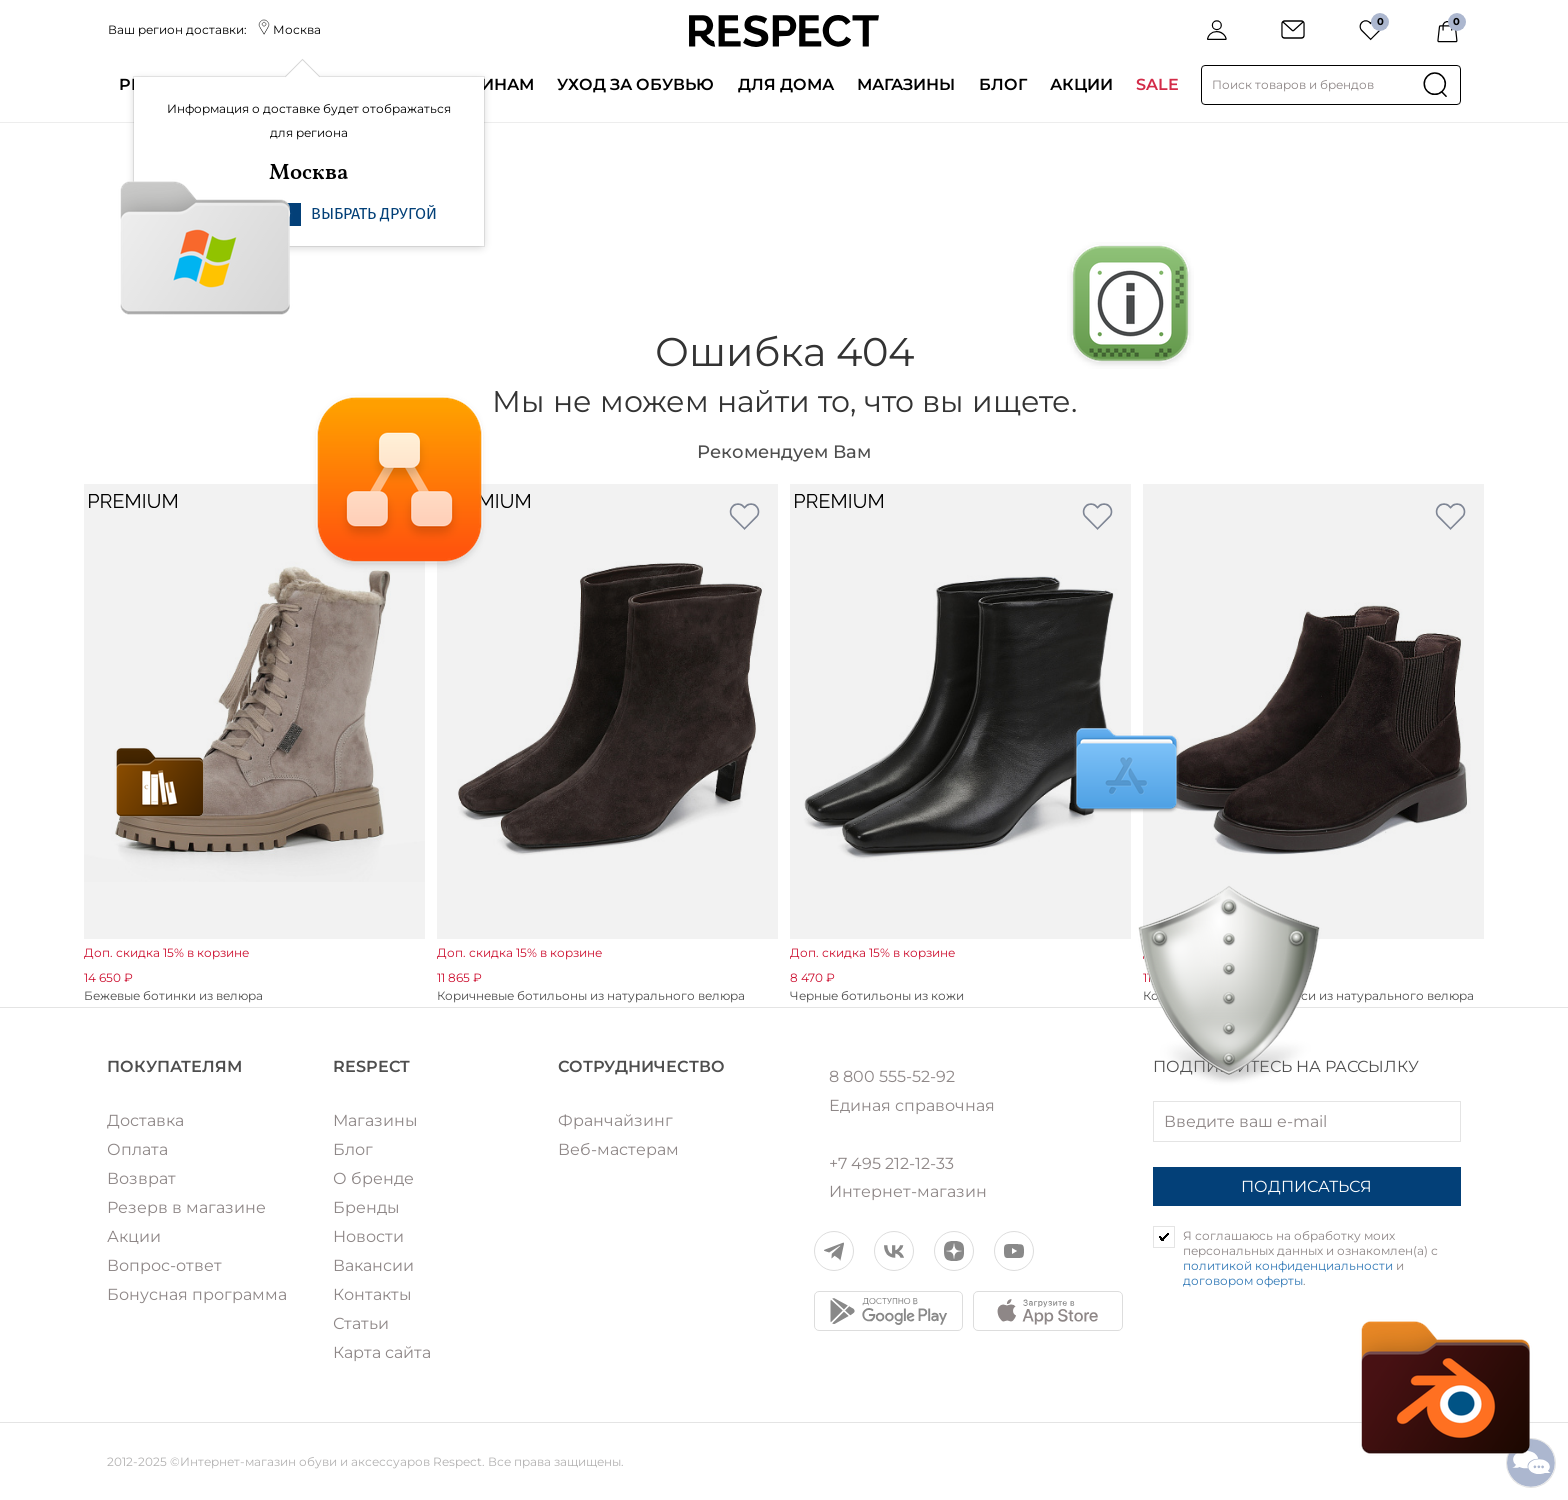 The image size is (1568, 1500). What do you see at coordinates (1126, 768) in the screenshot?
I see `open the applications folder` at bounding box center [1126, 768].